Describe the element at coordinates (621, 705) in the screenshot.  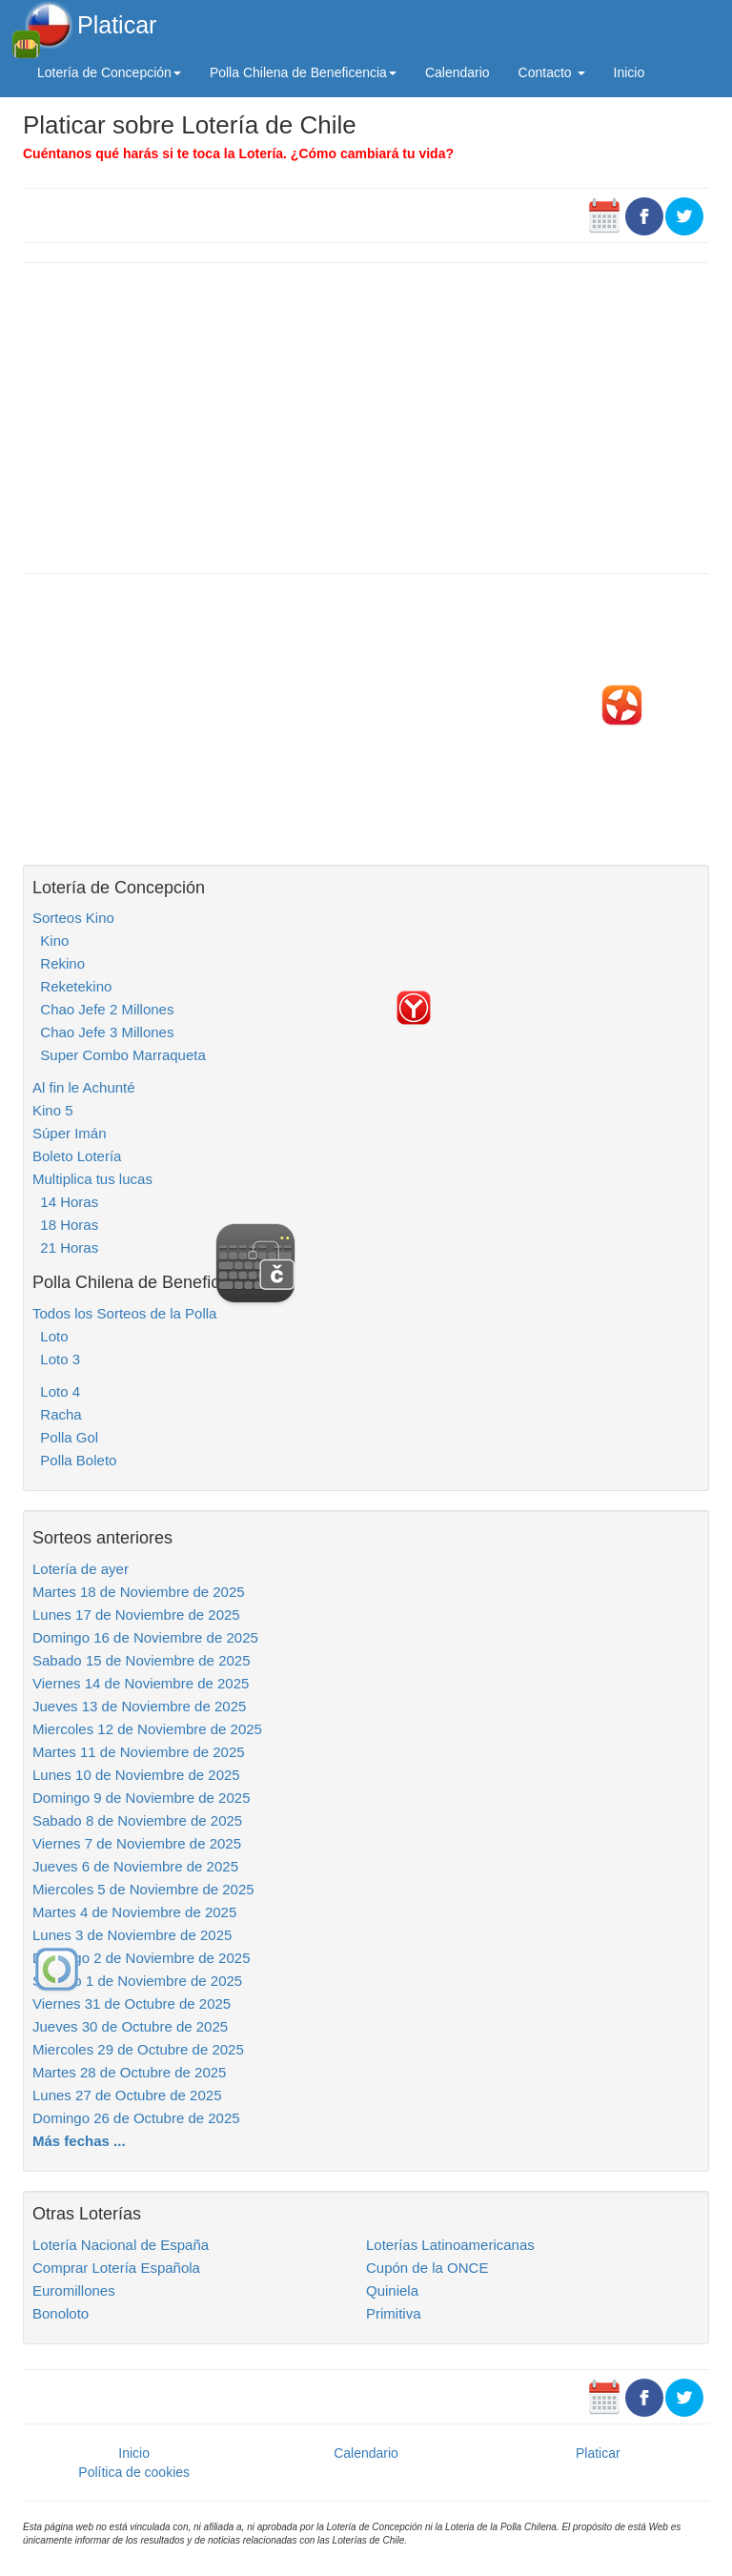
I see `launch Team Fortress 2` at that location.